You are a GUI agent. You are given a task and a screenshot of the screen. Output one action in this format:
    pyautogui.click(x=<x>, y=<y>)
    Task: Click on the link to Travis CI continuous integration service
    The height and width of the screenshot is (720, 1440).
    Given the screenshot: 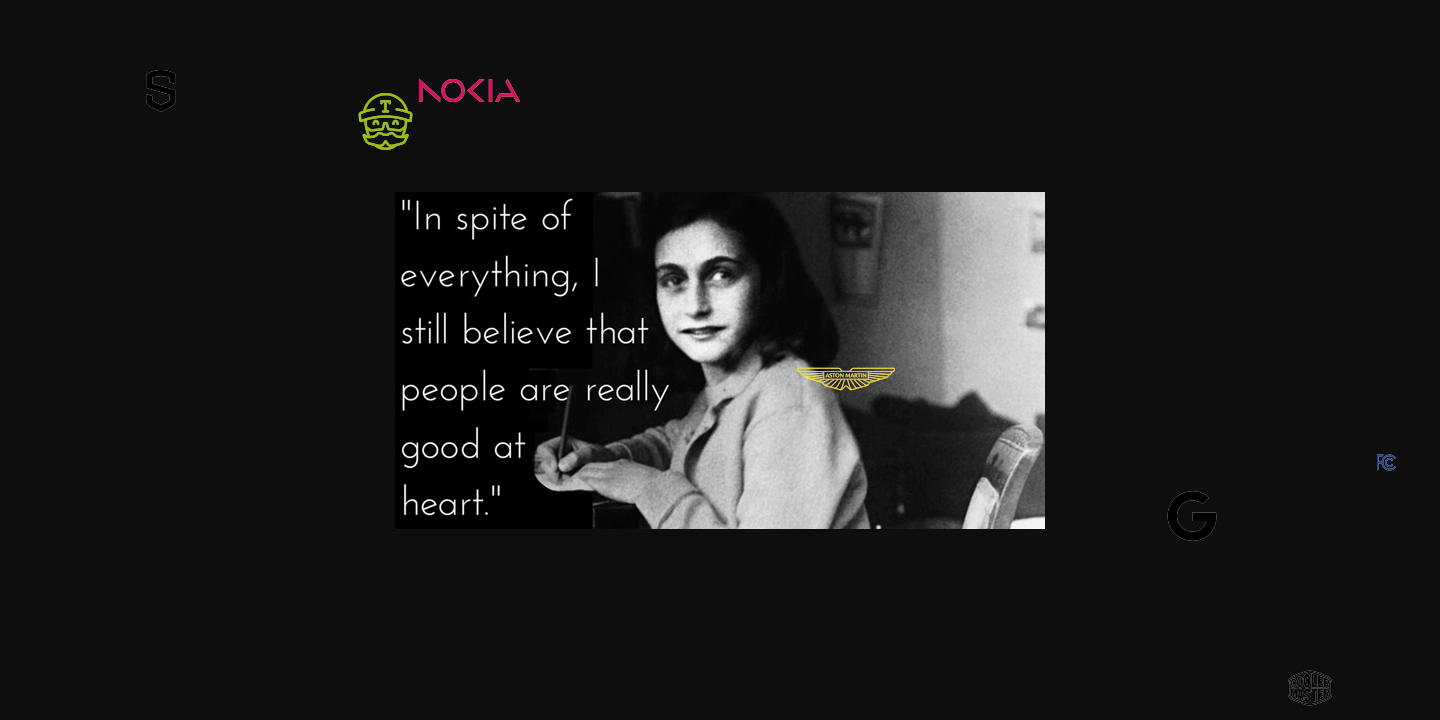 What is the action you would take?
    pyautogui.click(x=385, y=121)
    